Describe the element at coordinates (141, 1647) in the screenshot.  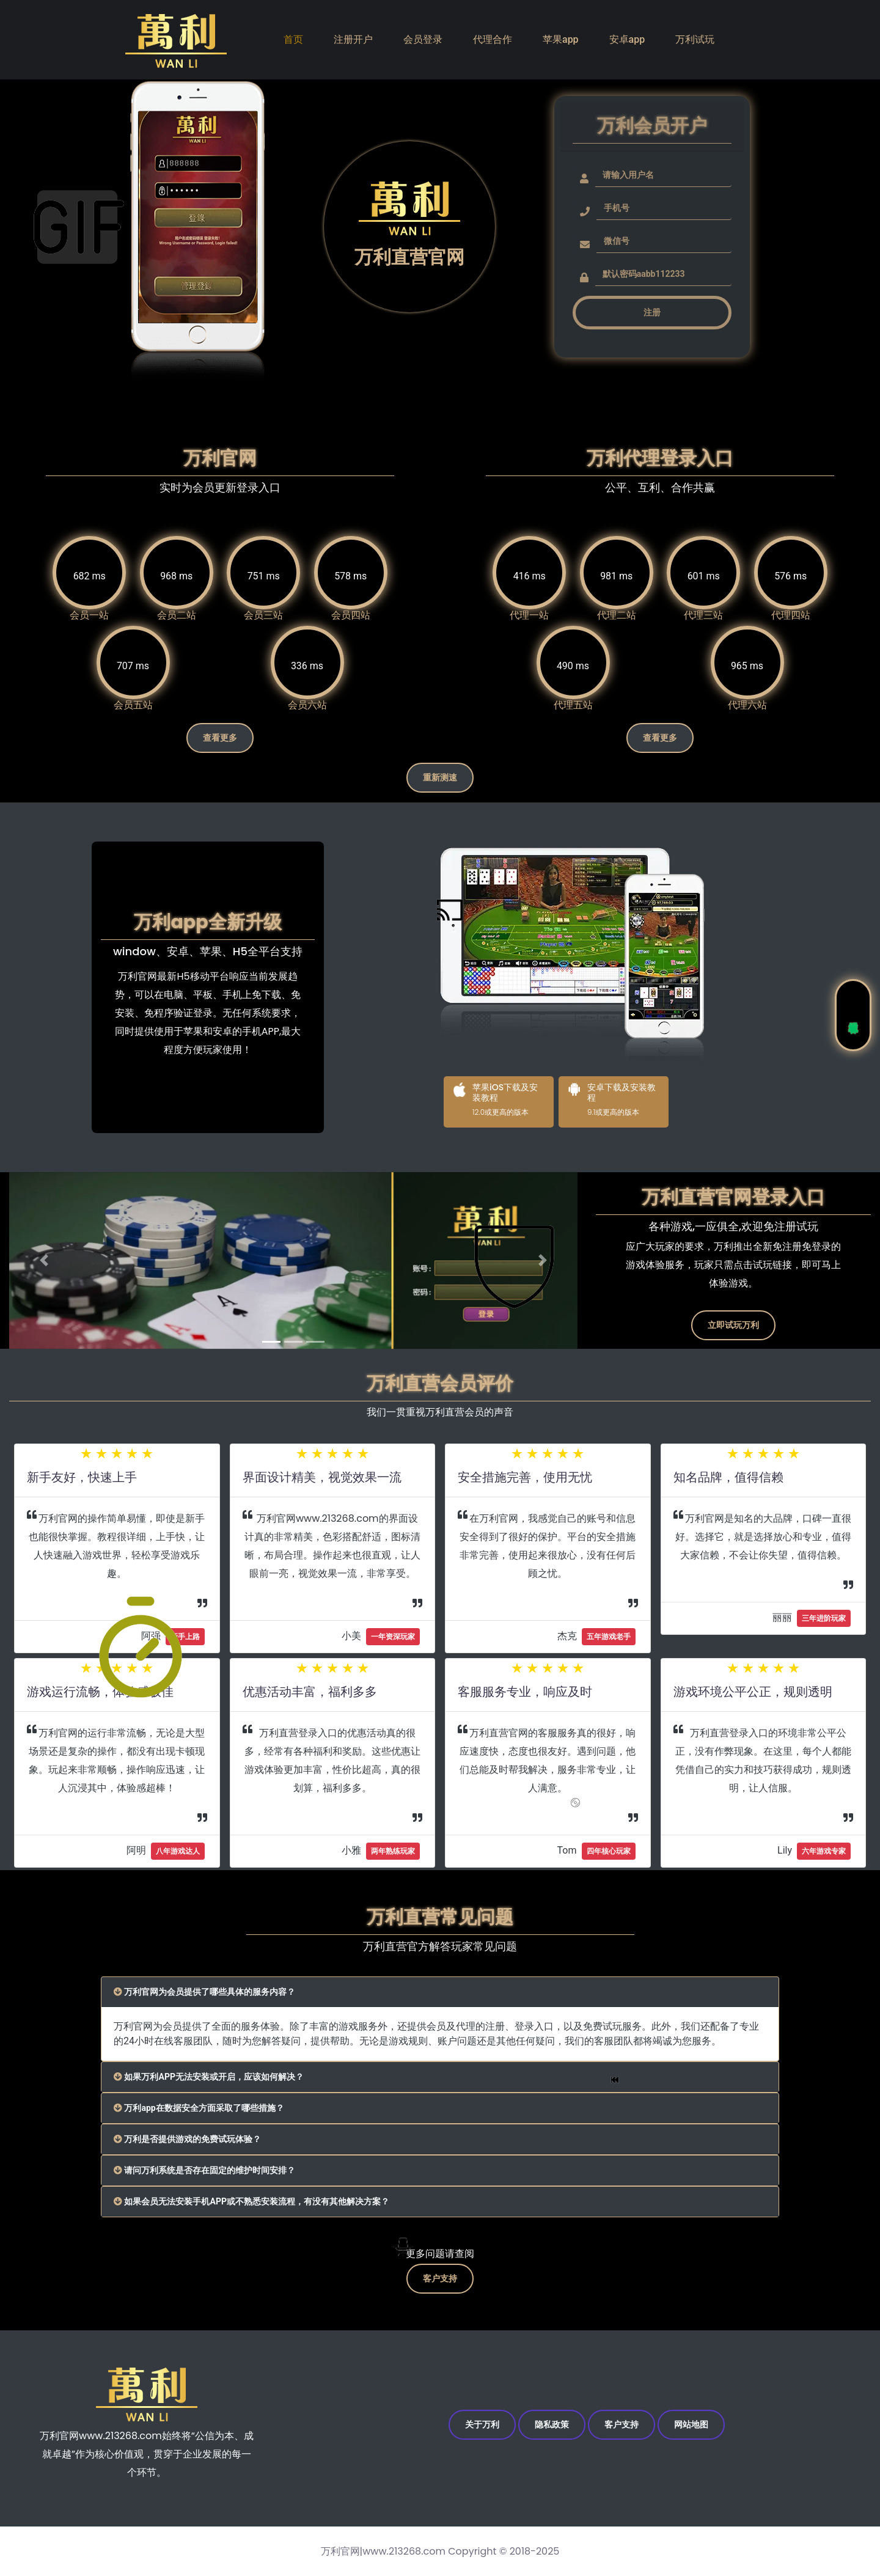
I see `start or set a timer` at that location.